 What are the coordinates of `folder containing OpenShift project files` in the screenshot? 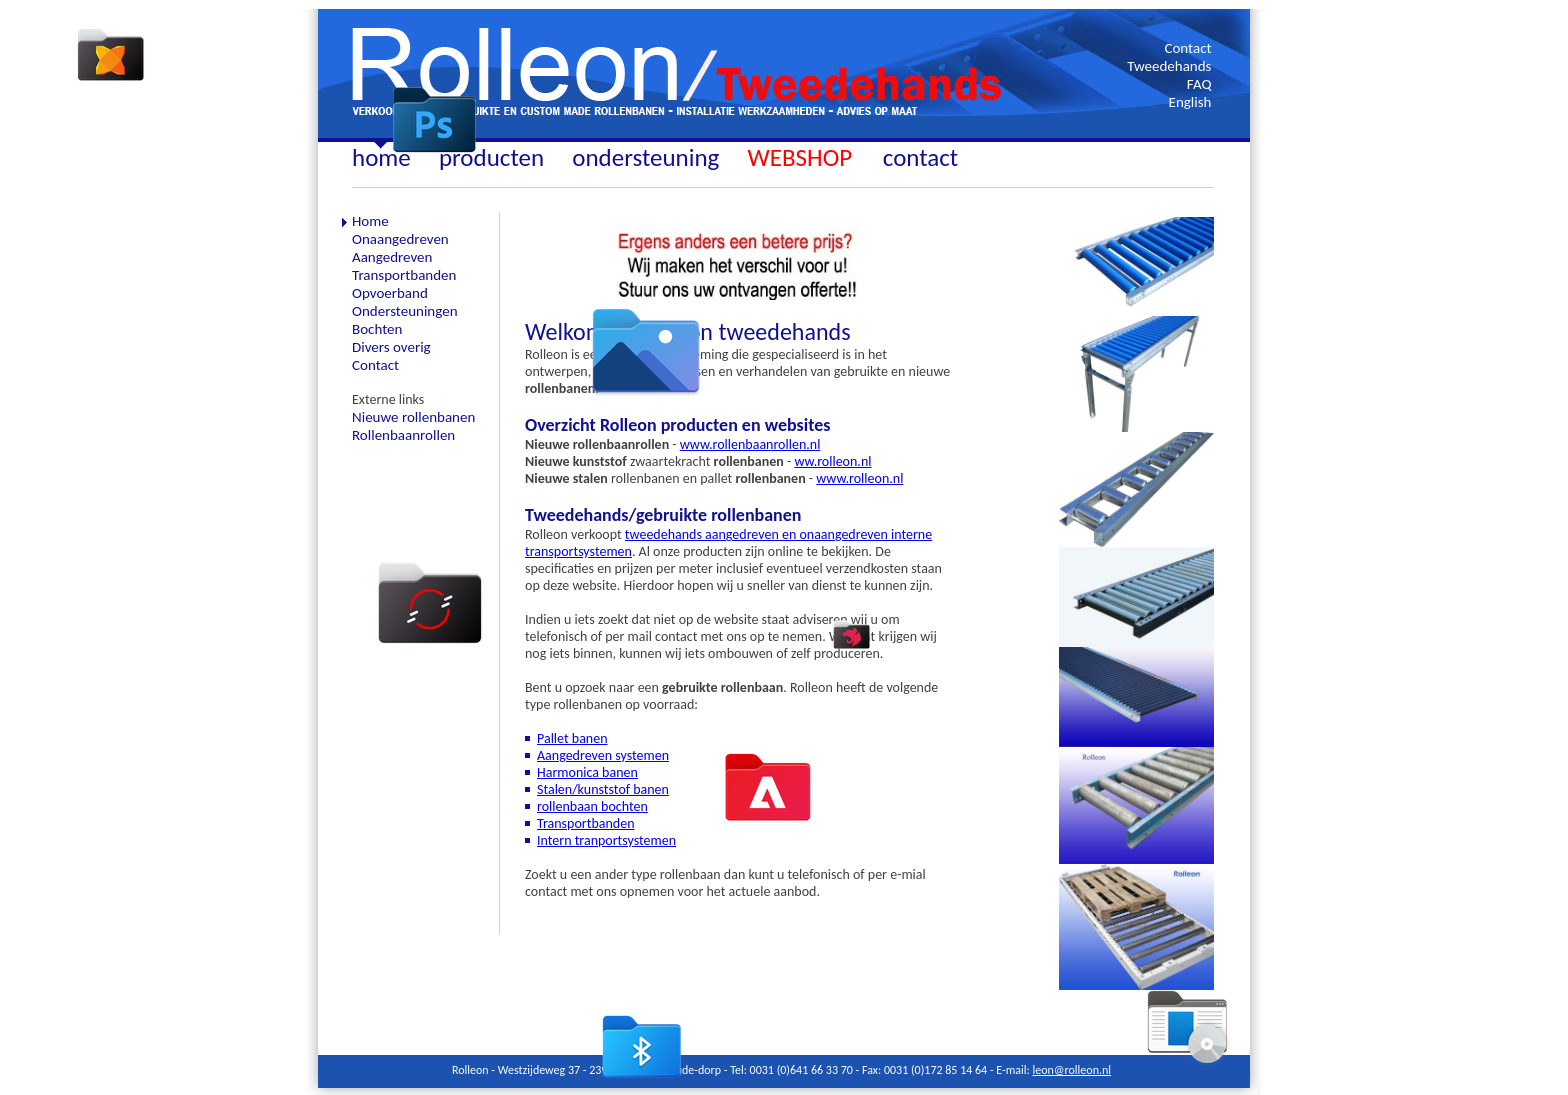 It's located at (429, 605).